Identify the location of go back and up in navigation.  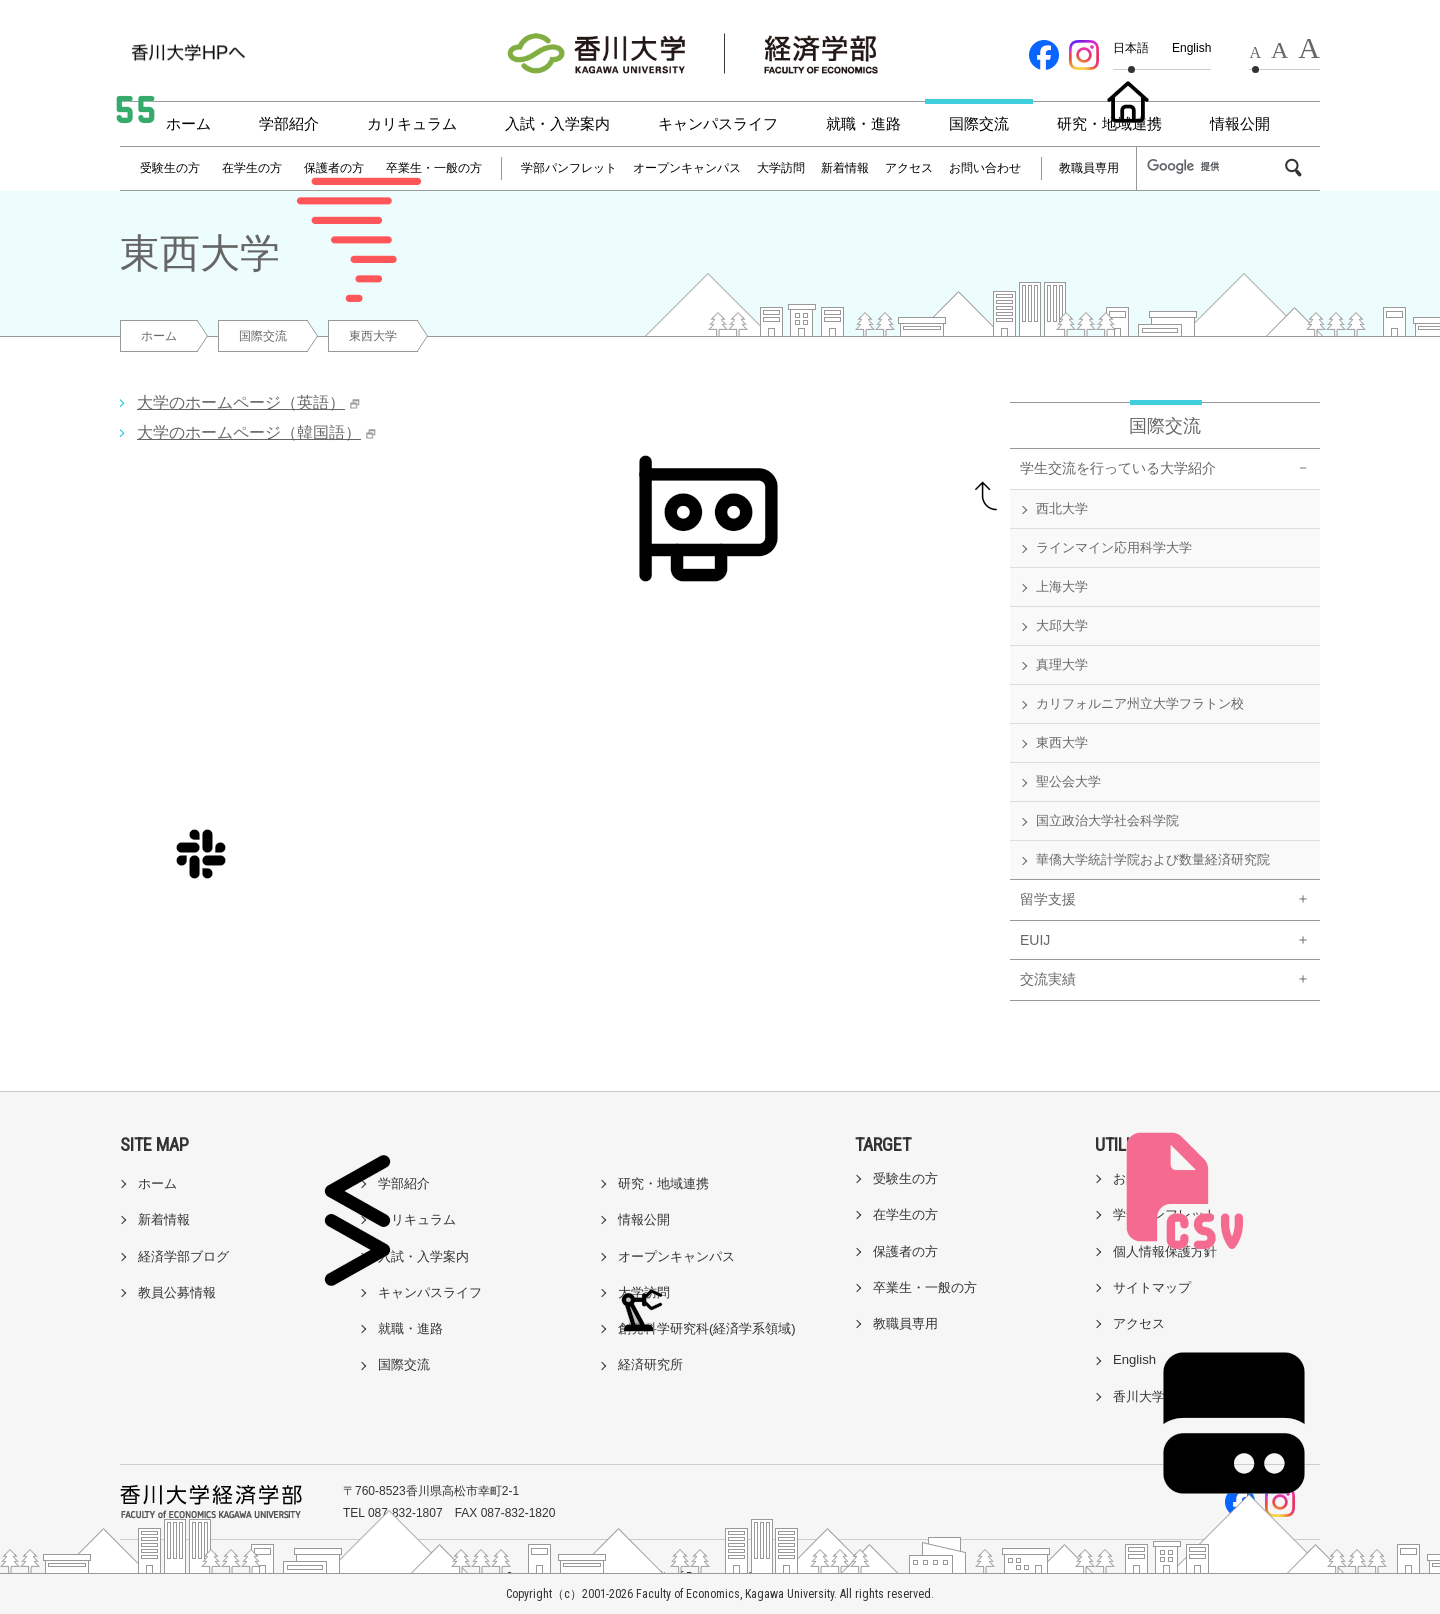
(986, 496).